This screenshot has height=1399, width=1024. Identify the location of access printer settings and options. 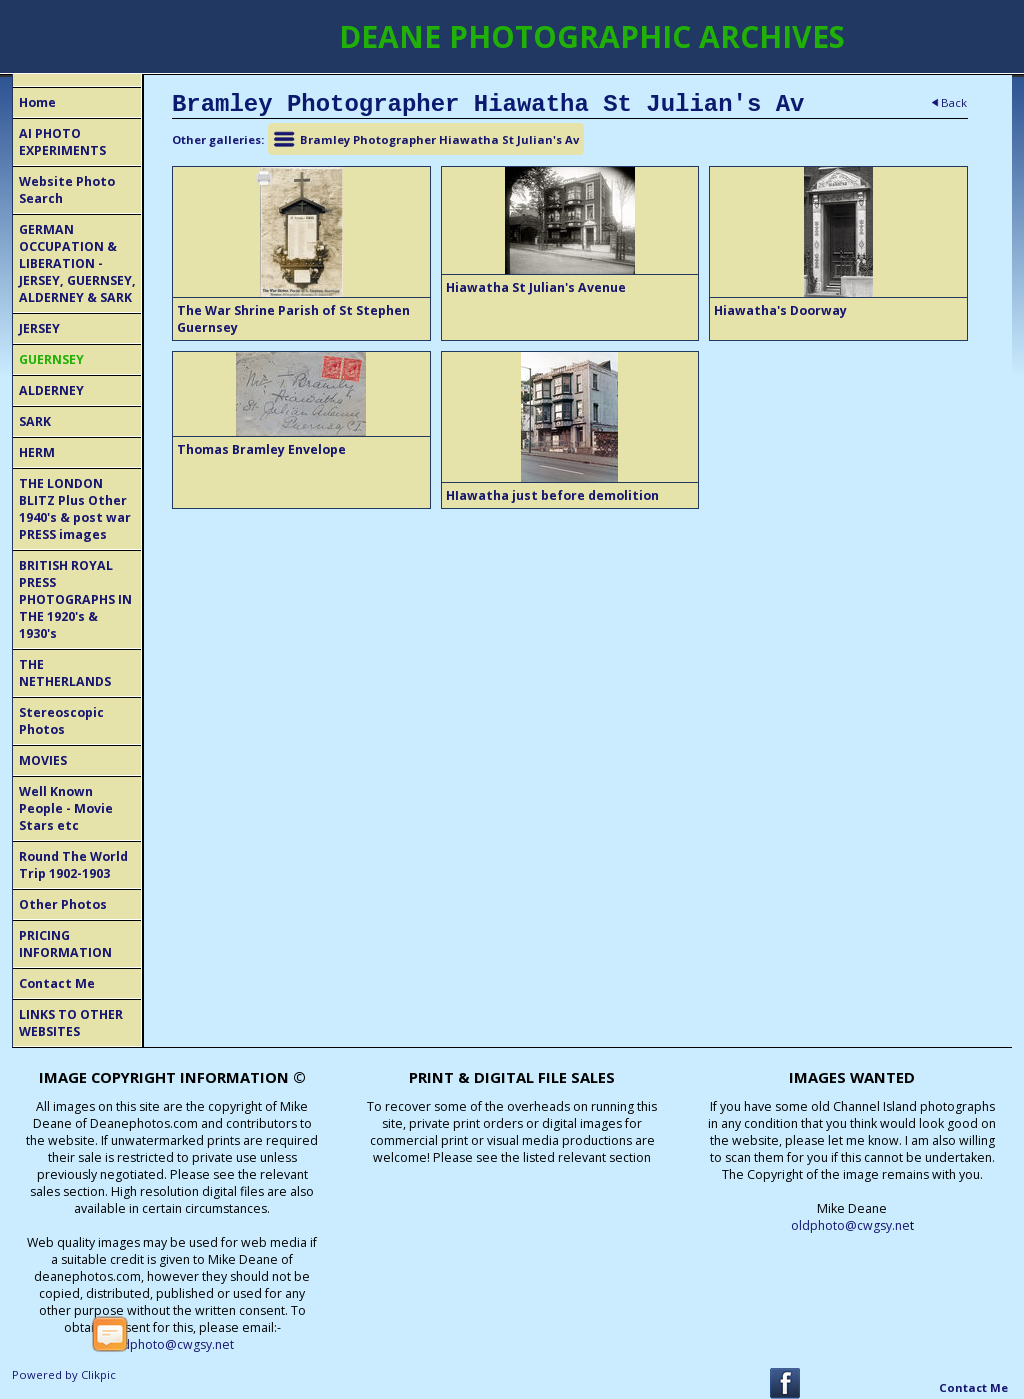
(264, 178).